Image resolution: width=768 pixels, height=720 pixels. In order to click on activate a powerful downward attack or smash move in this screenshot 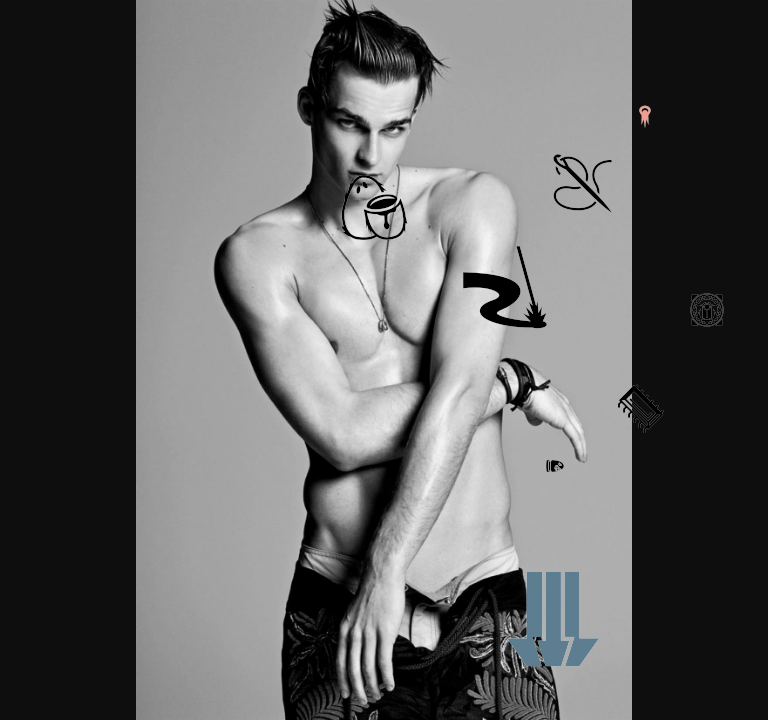, I will do `click(553, 619)`.